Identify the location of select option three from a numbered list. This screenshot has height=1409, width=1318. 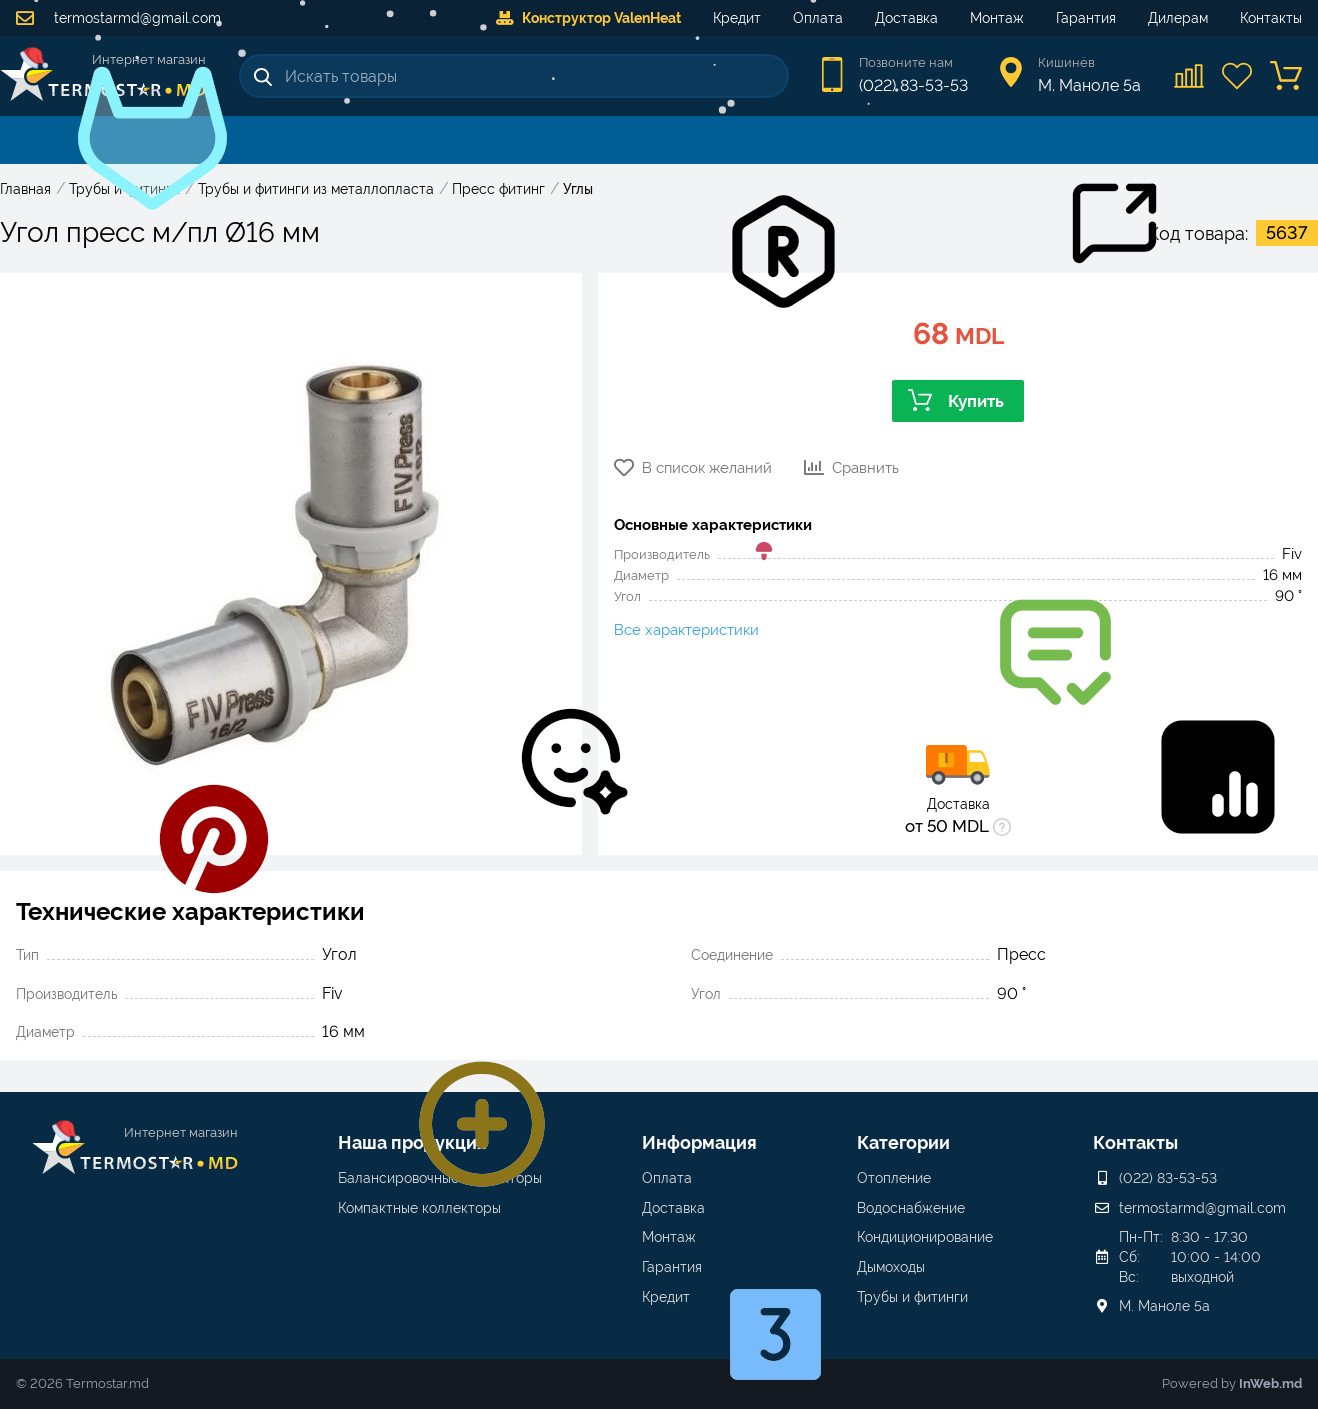
(775, 1334).